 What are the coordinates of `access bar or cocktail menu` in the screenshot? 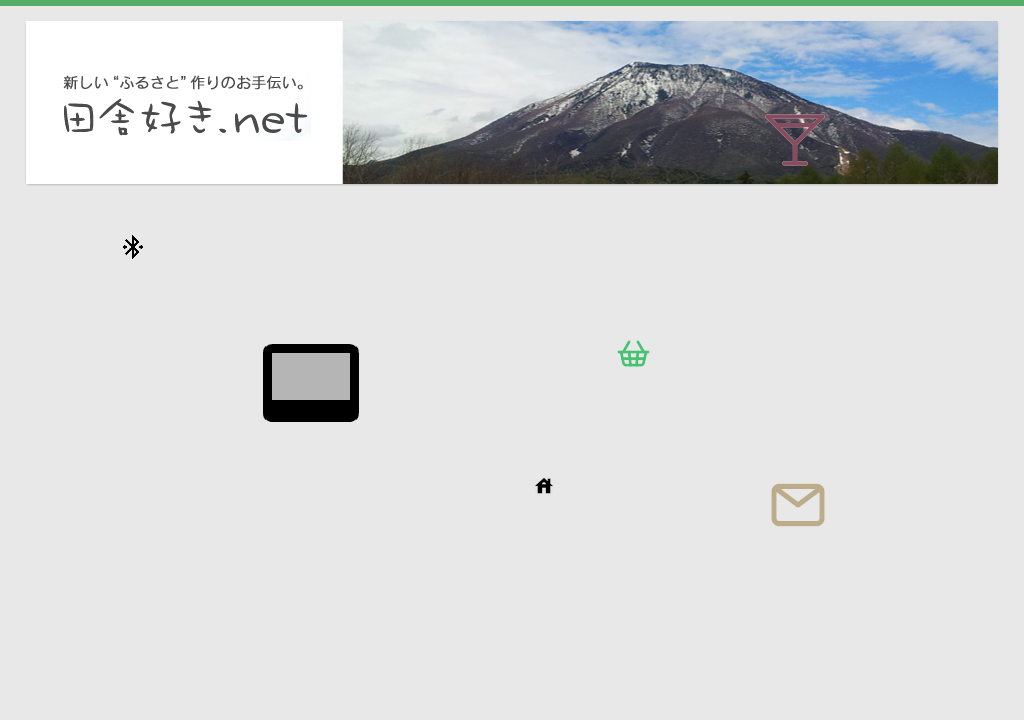 It's located at (795, 140).